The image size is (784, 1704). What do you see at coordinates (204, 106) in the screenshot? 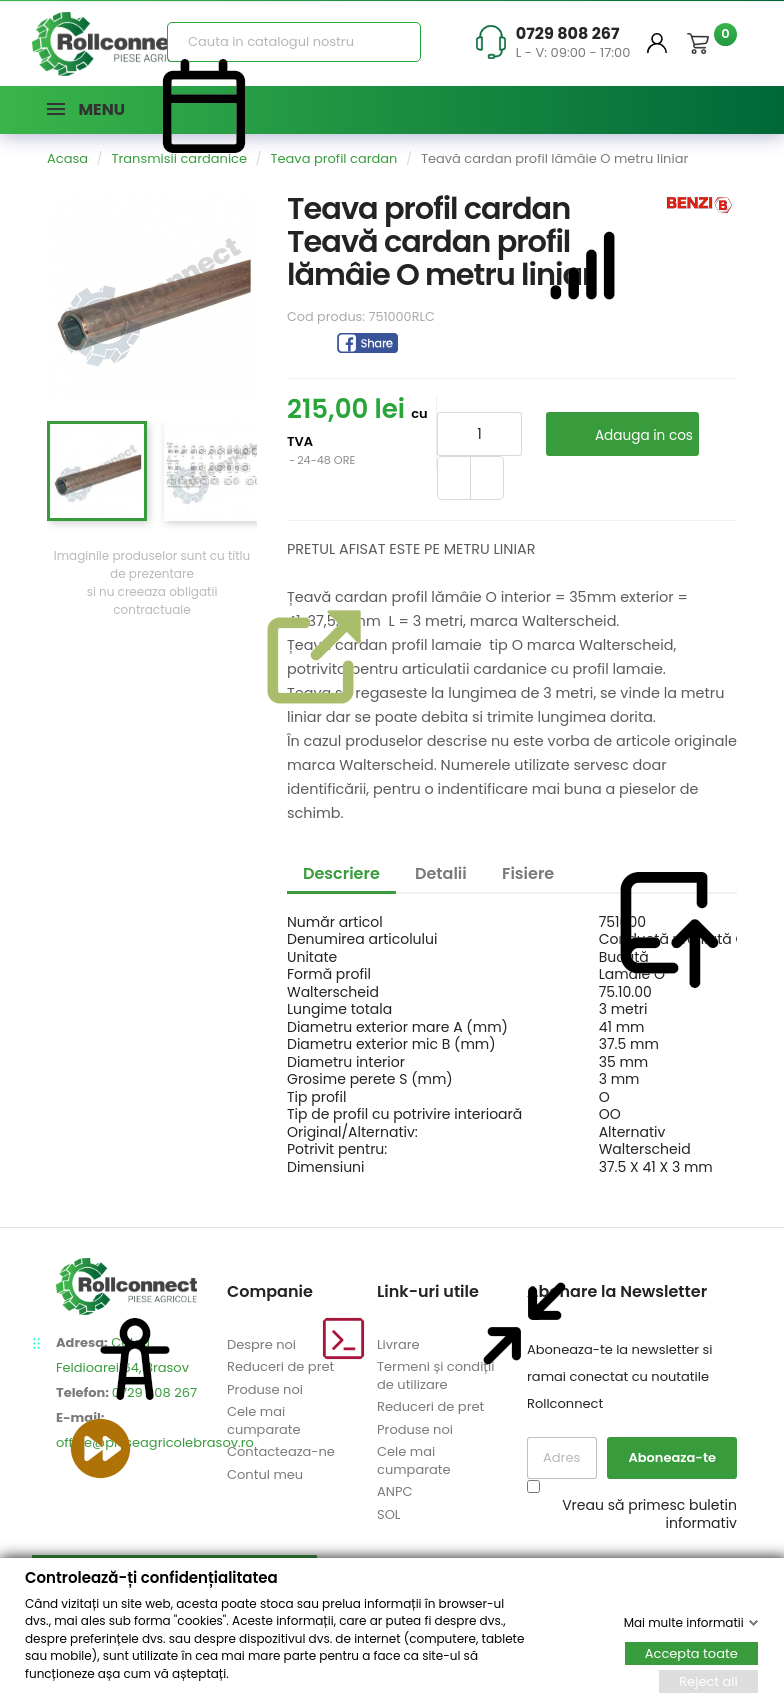
I see `view calendar or scheduled events` at bounding box center [204, 106].